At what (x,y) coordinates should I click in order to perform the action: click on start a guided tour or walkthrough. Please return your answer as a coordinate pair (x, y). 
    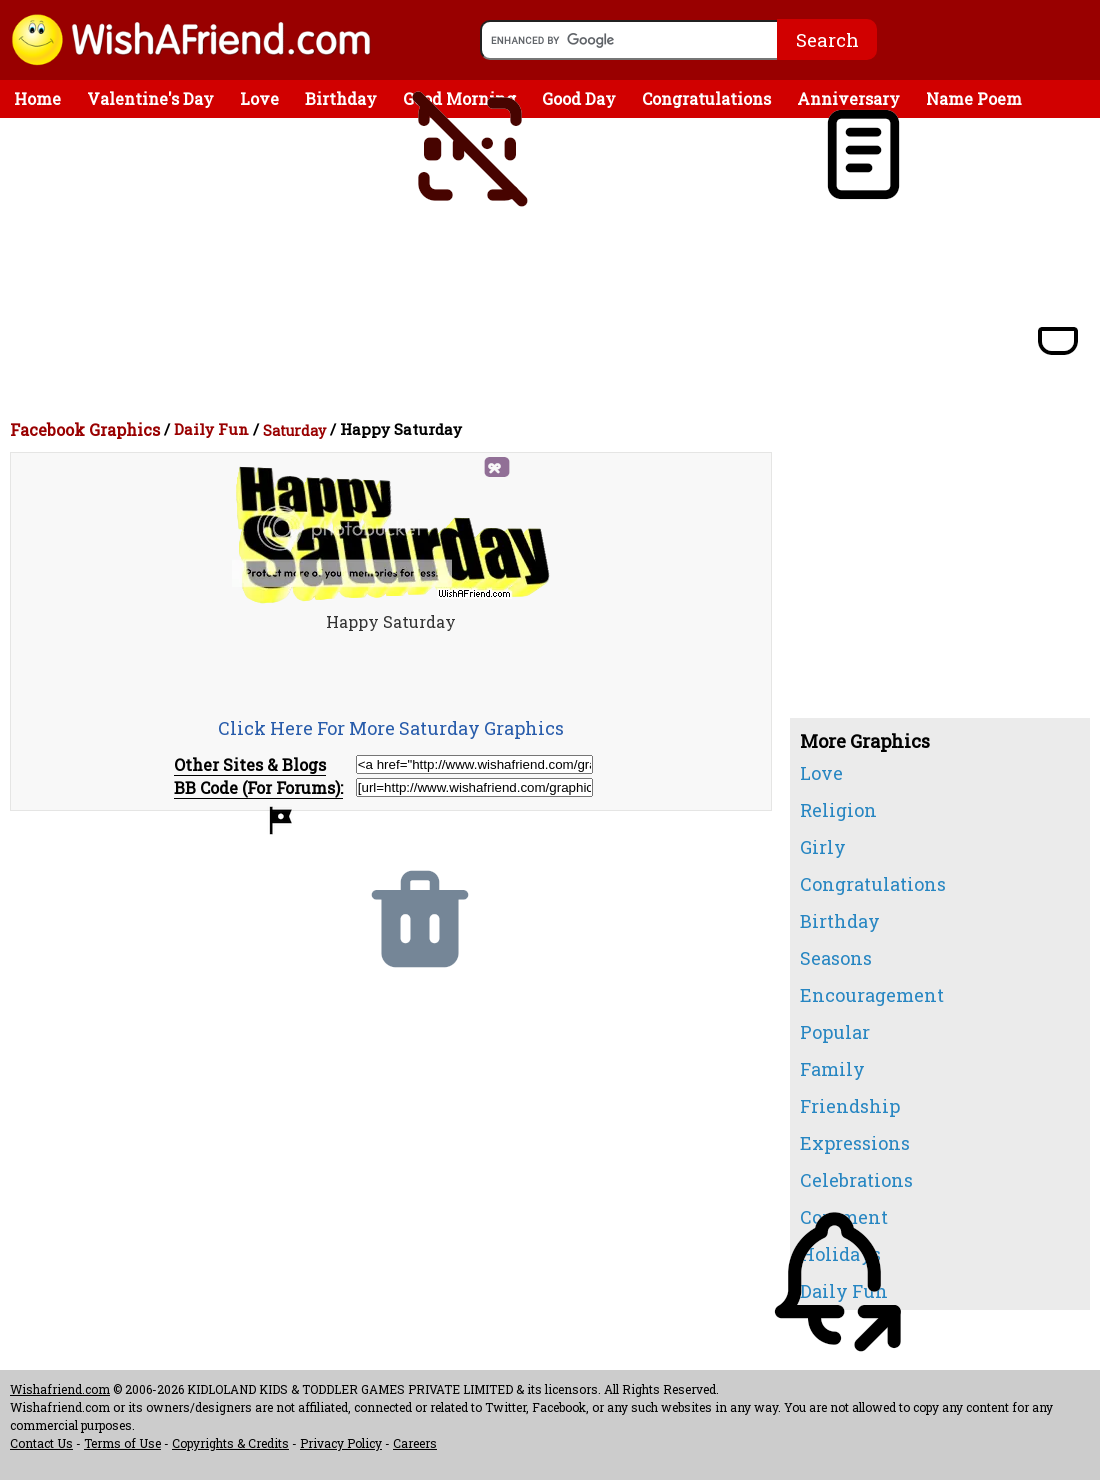
    Looking at the image, I should click on (279, 820).